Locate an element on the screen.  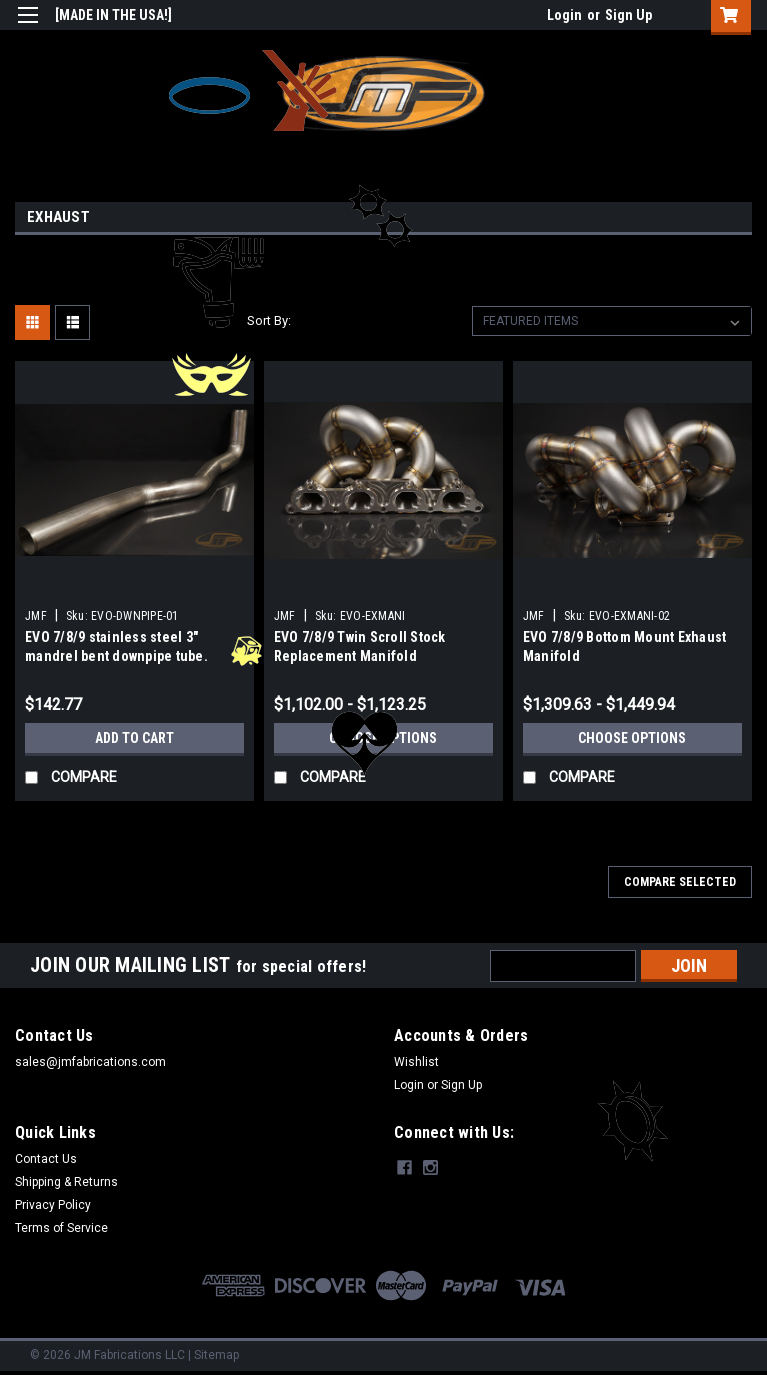
indicates damage or hit points in a game is located at coordinates (380, 216).